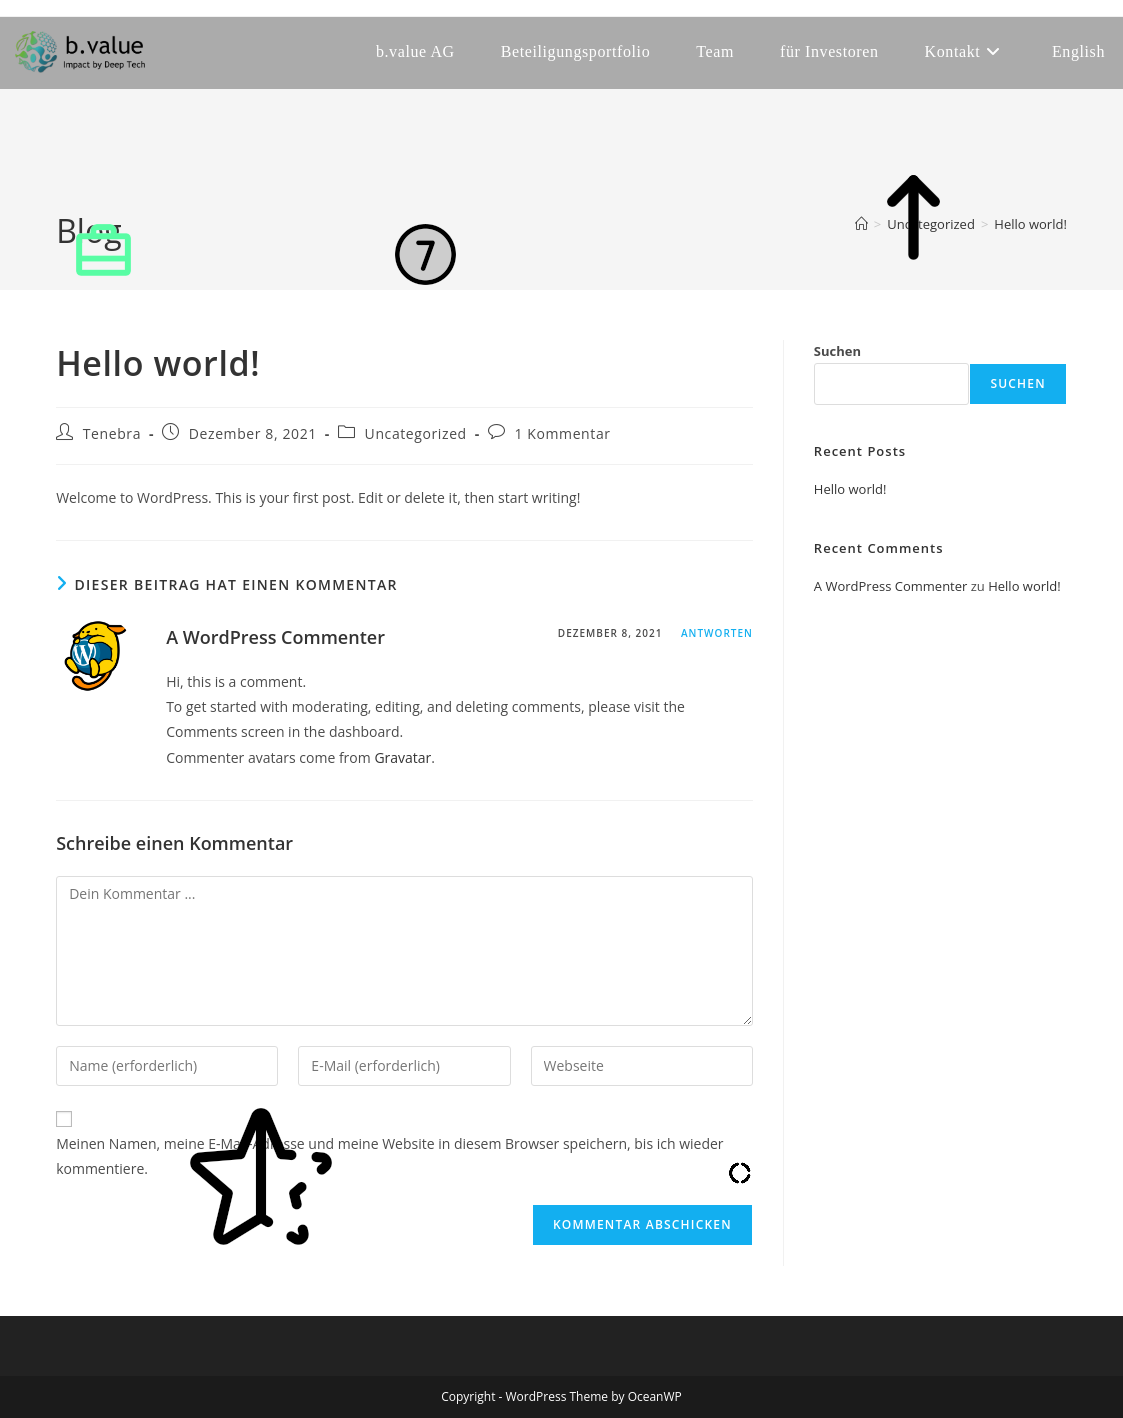 This screenshot has height=1418, width=1123. What do you see at coordinates (740, 1173) in the screenshot?
I see `loading or processing in progress` at bounding box center [740, 1173].